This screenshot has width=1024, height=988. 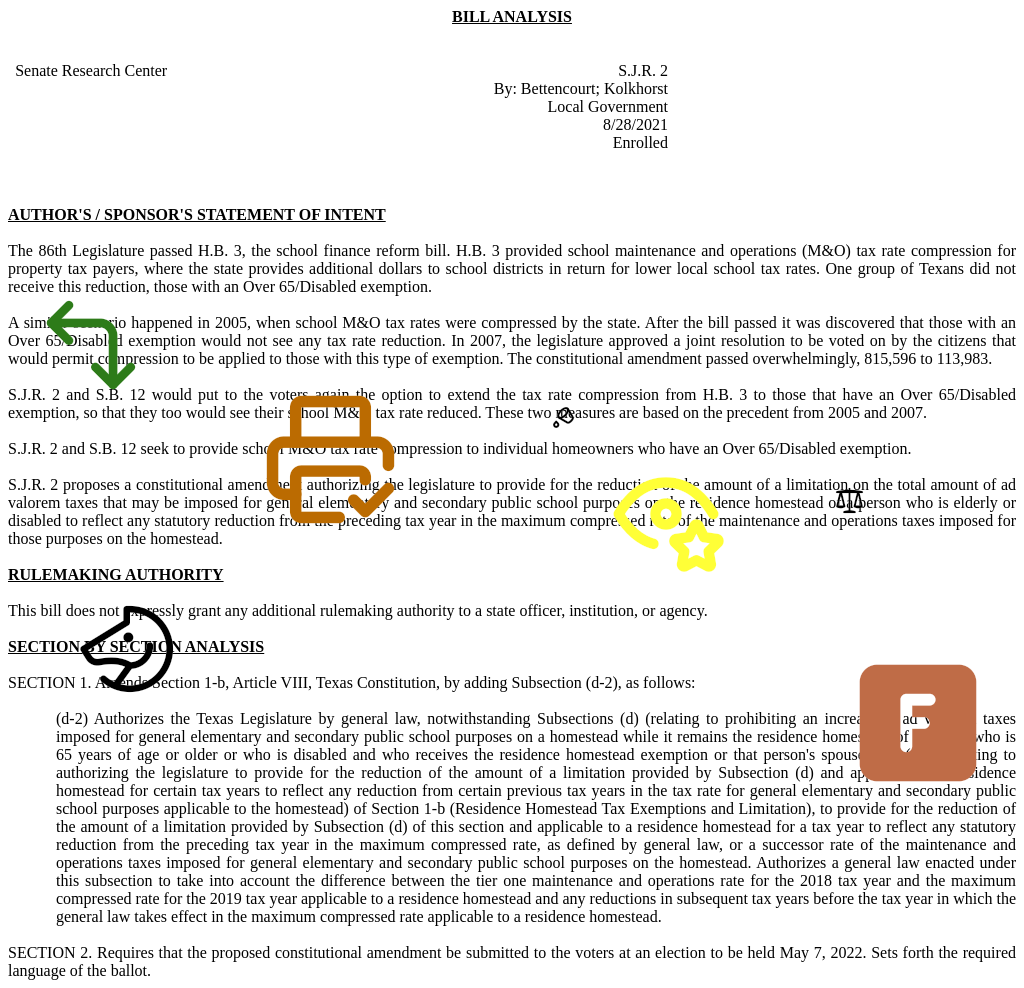 What do you see at coordinates (849, 500) in the screenshot?
I see `access legal or compliance settings` at bounding box center [849, 500].